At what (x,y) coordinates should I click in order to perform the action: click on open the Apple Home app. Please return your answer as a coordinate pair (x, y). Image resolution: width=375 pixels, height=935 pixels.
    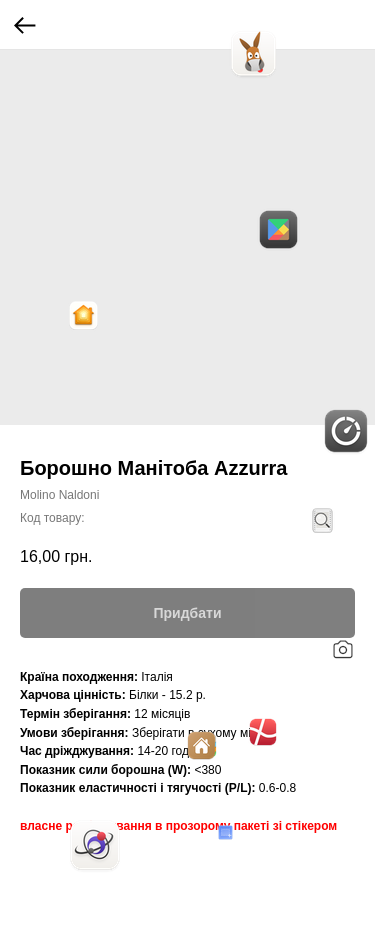
    Looking at the image, I should click on (83, 315).